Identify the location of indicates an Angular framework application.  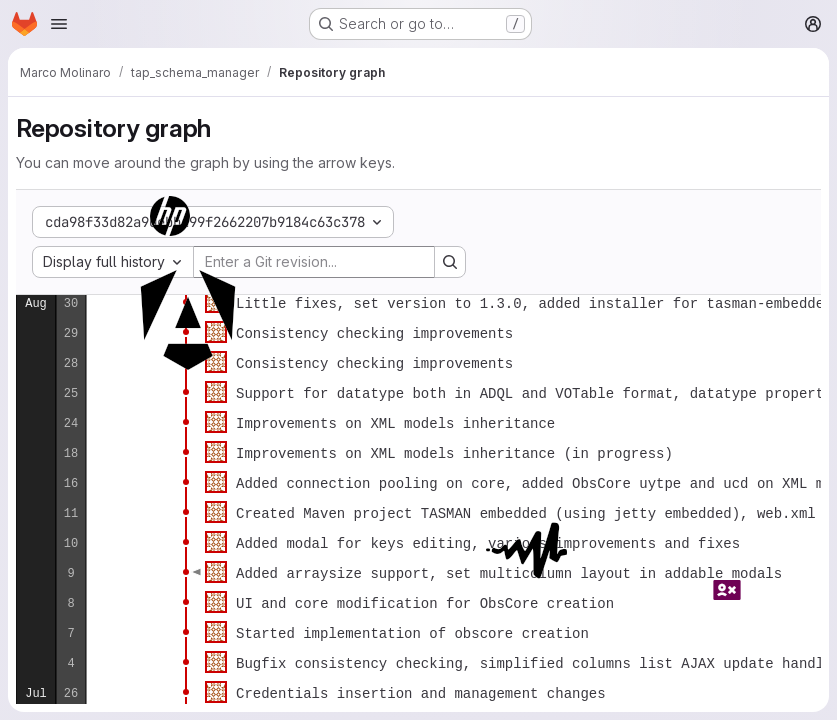
(188, 320).